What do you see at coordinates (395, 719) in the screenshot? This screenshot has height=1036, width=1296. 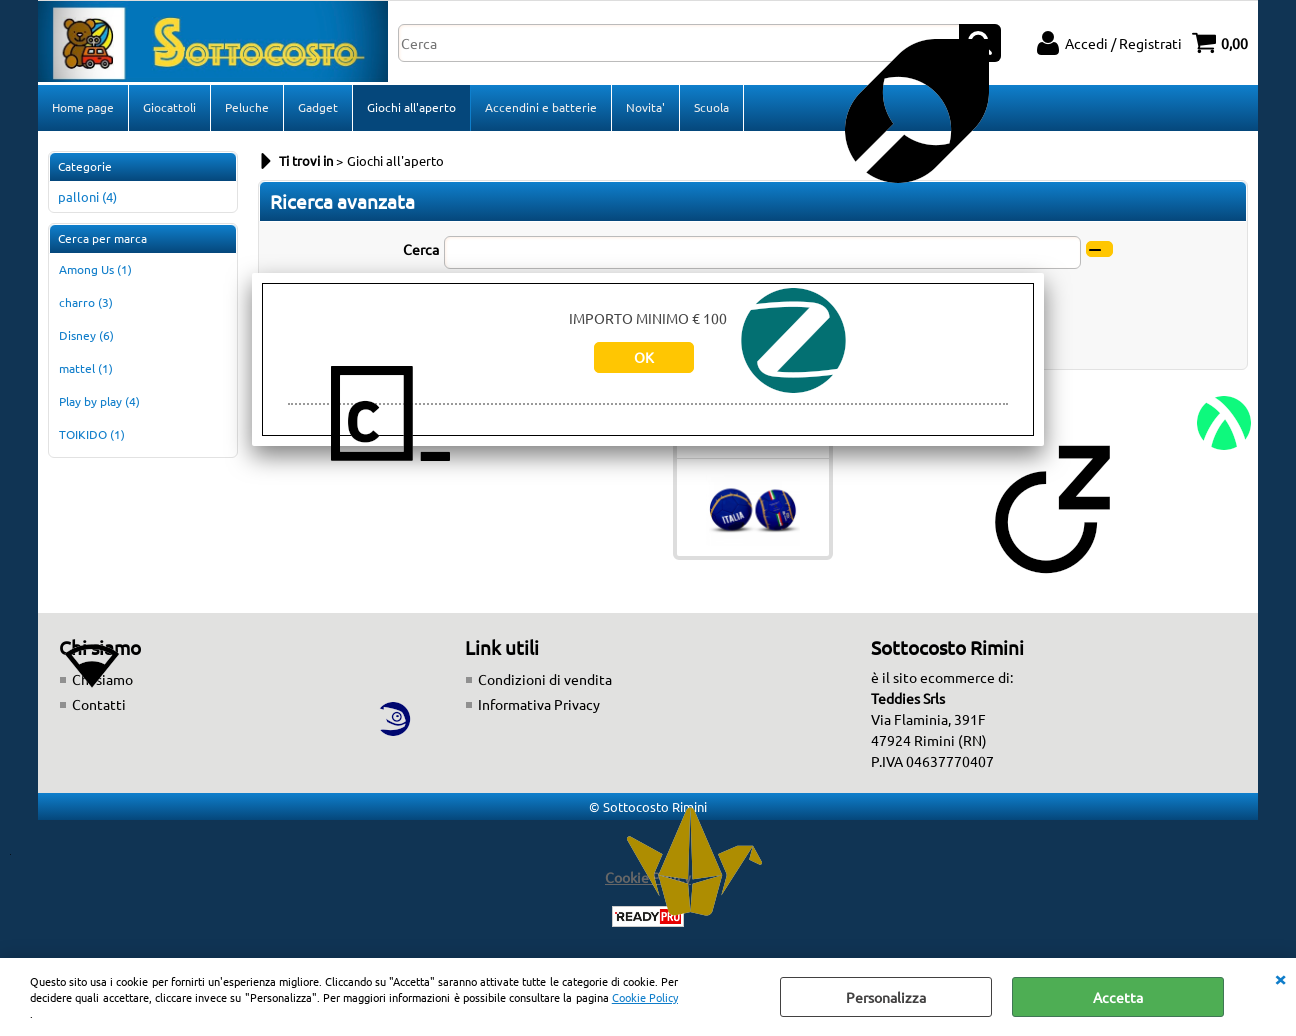 I see `openSUSE Linux distribution logo` at bounding box center [395, 719].